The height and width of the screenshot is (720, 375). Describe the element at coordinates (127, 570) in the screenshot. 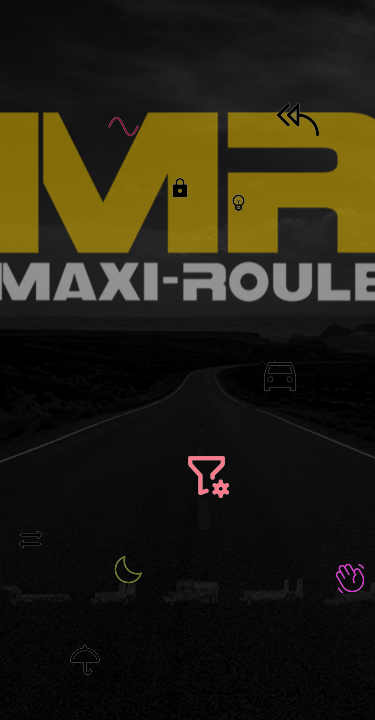

I see `toggle dark mode or night theme` at that location.